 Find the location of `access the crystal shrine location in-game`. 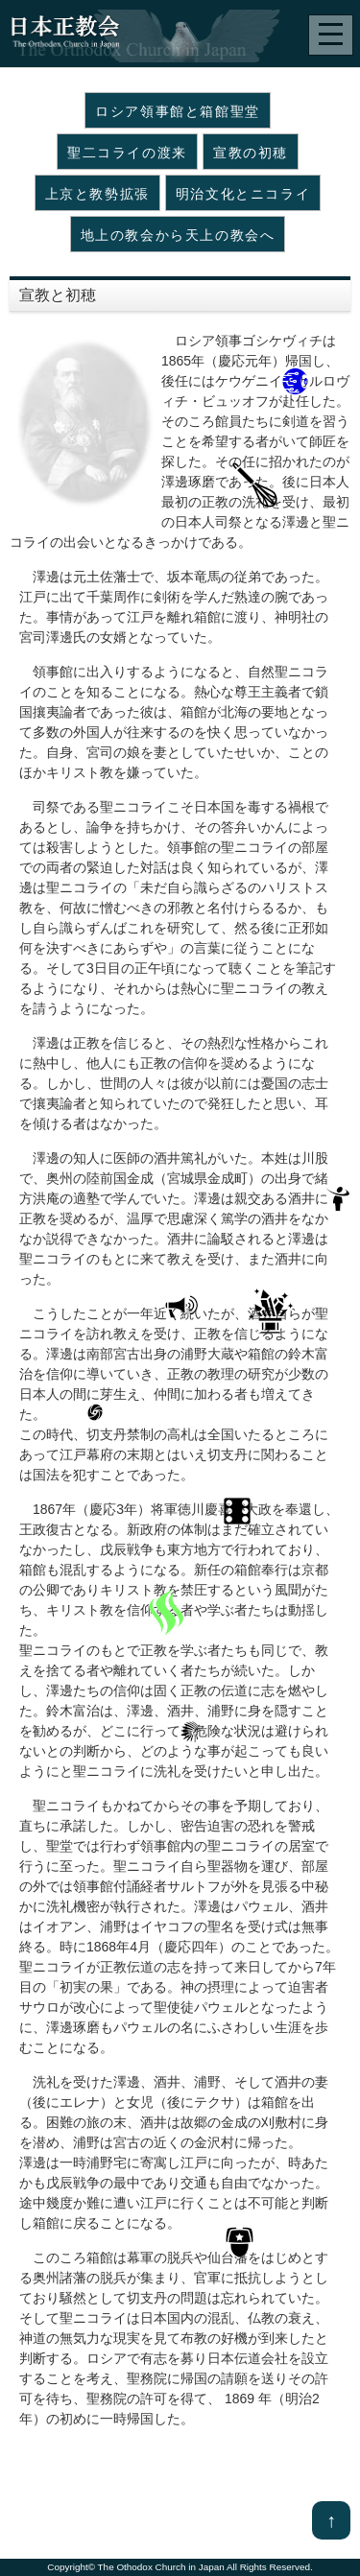

access the crystal shrine location in-game is located at coordinates (270, 1311).